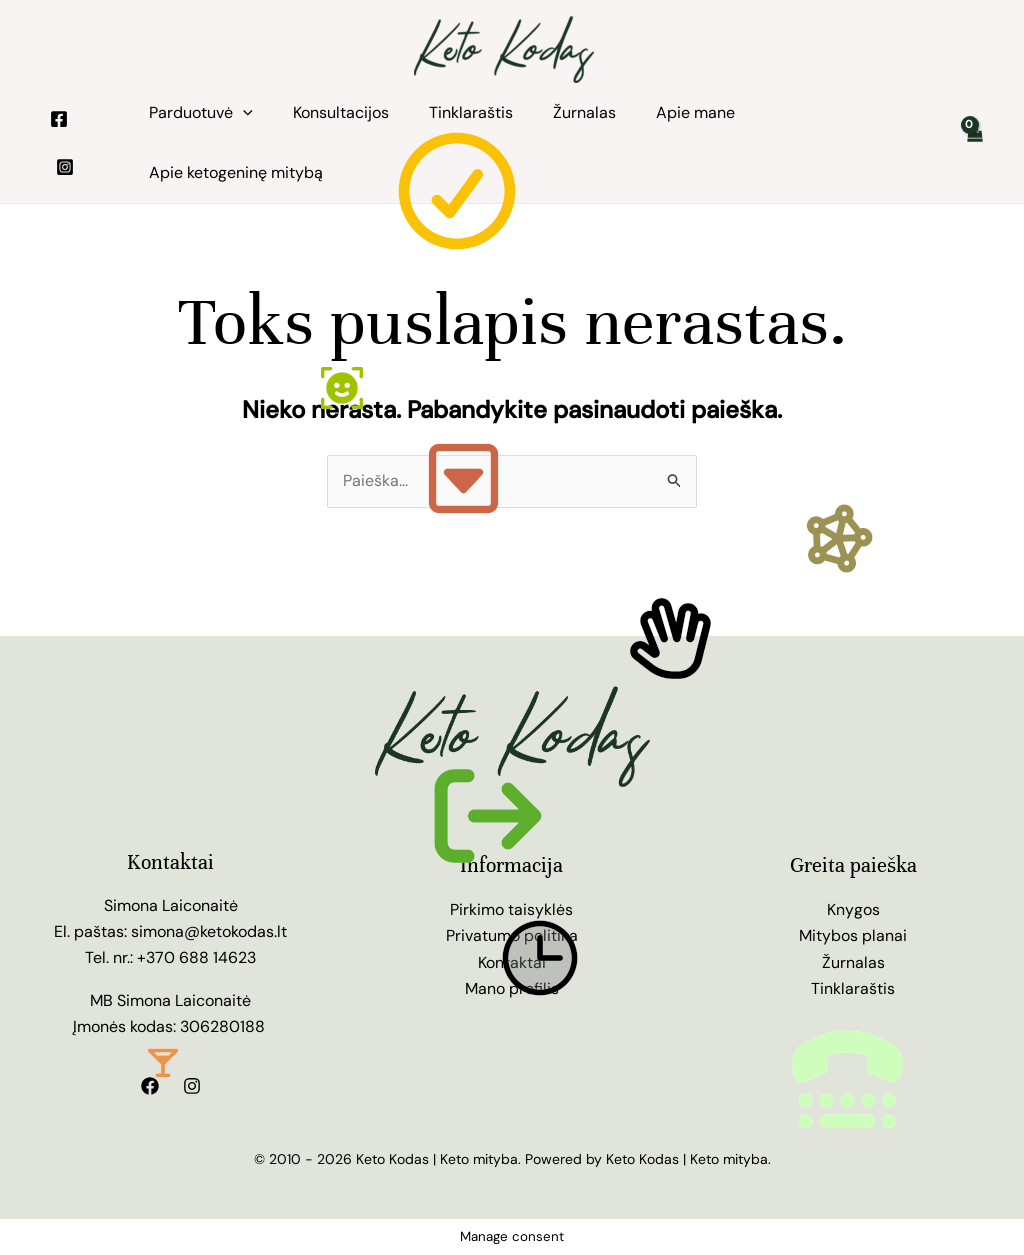 This screenshot has height=1255, width=1024. Describe the element at coordinates (342, 388) in the screenshot. I see `scan face to unlock or authenticate` at that location.